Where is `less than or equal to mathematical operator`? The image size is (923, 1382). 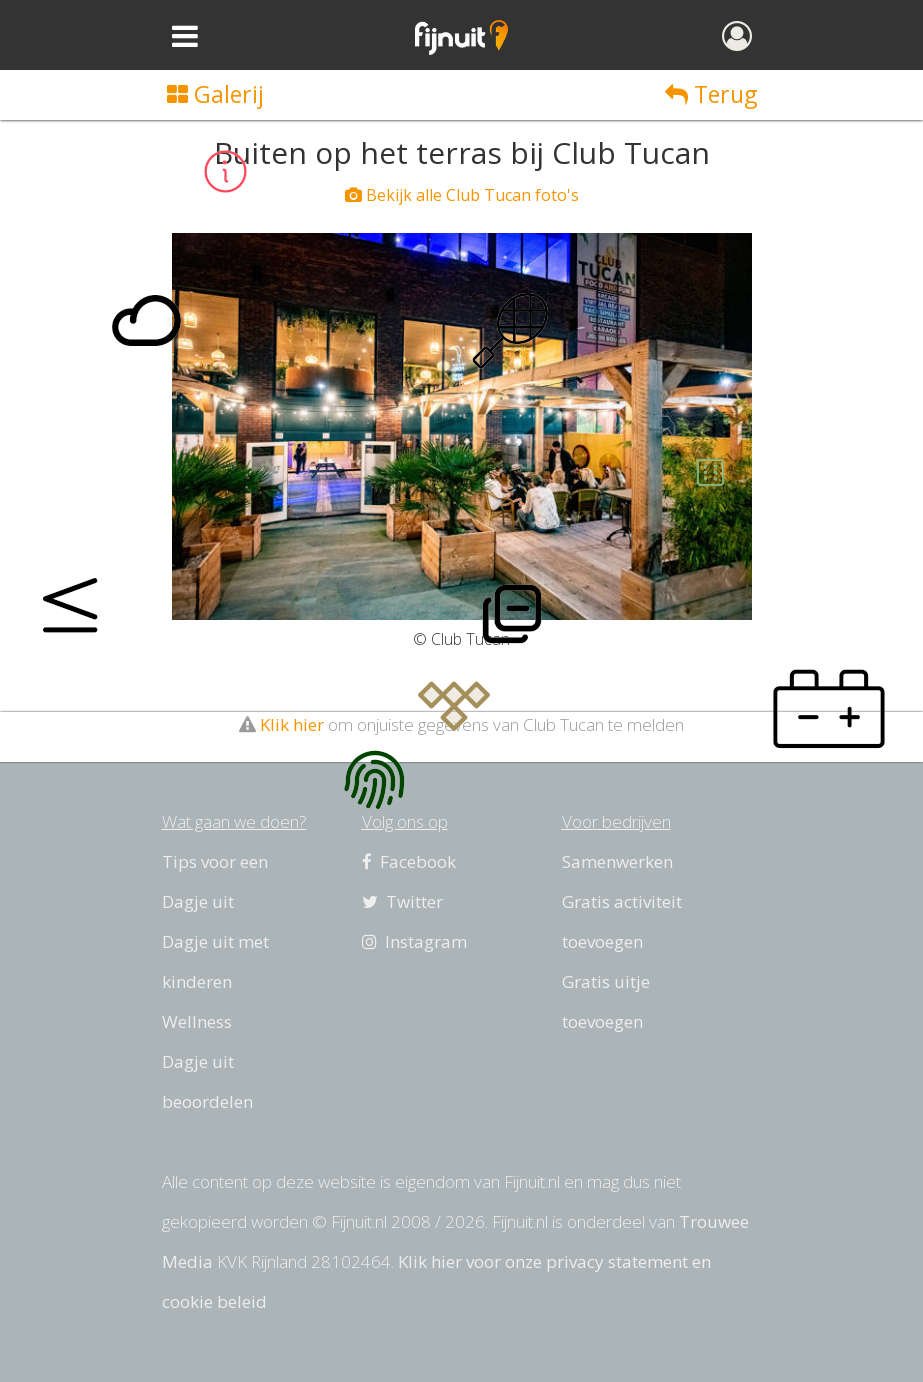 less than or equal to mathematical operator is located at coordinates (71, 606).